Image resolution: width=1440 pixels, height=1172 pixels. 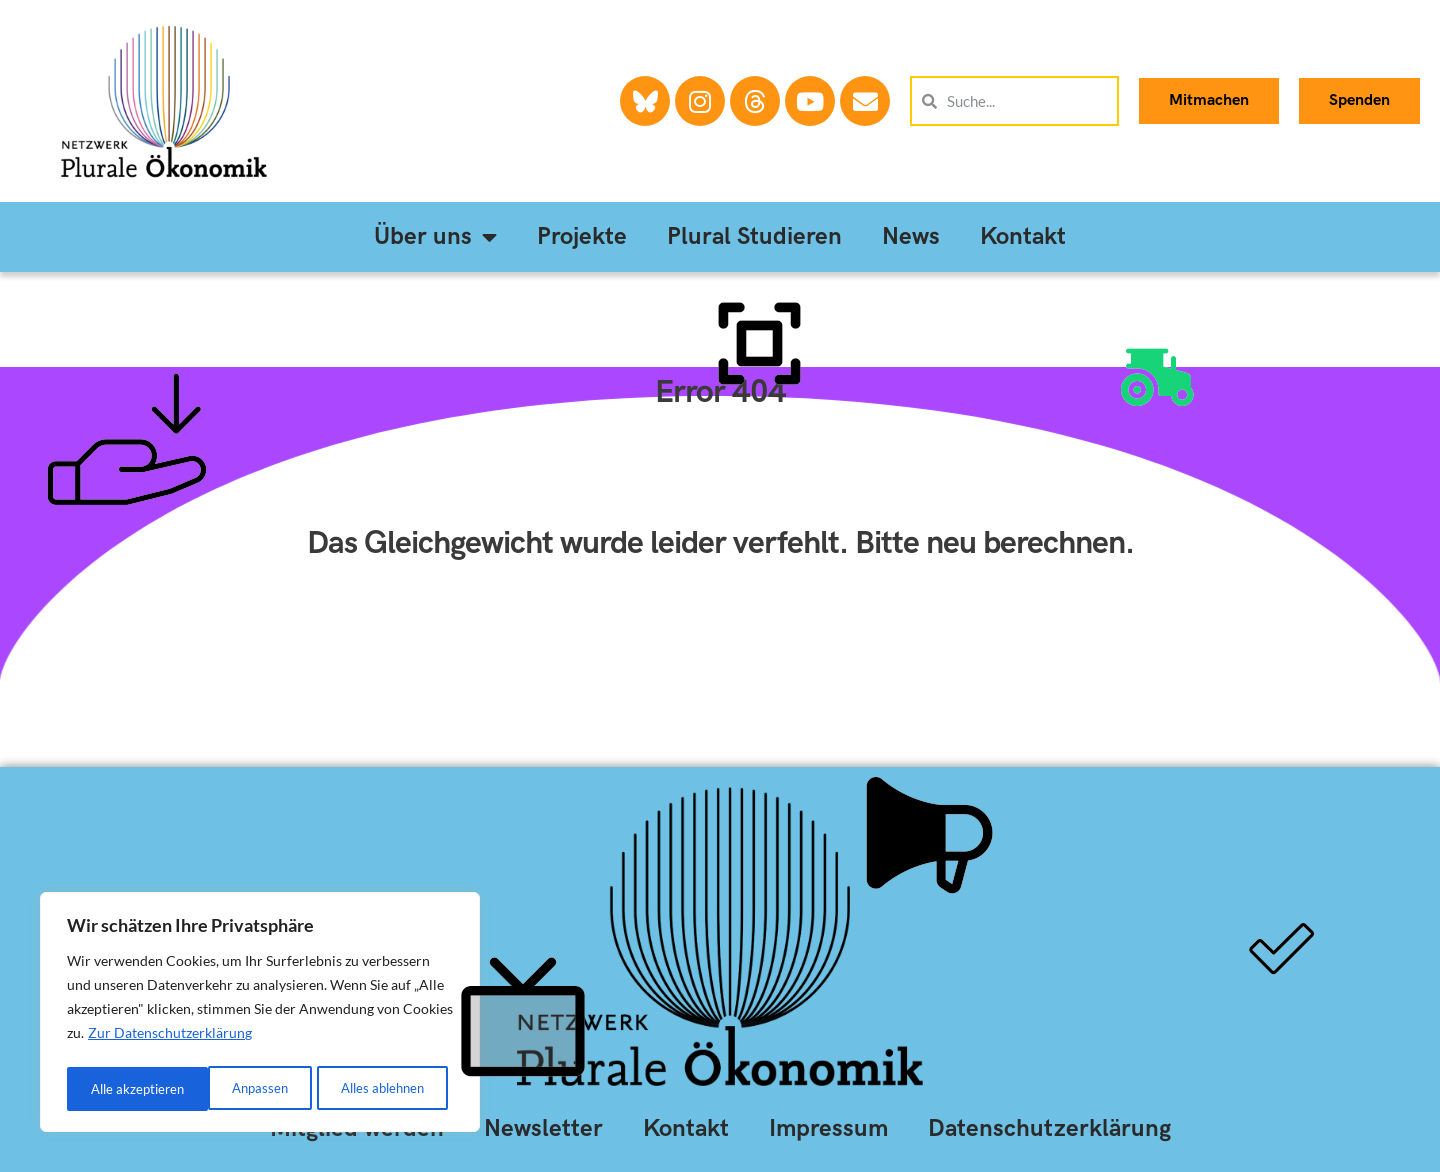 I want to click on access farming or agriculture features, so click(x=1156, y=376).